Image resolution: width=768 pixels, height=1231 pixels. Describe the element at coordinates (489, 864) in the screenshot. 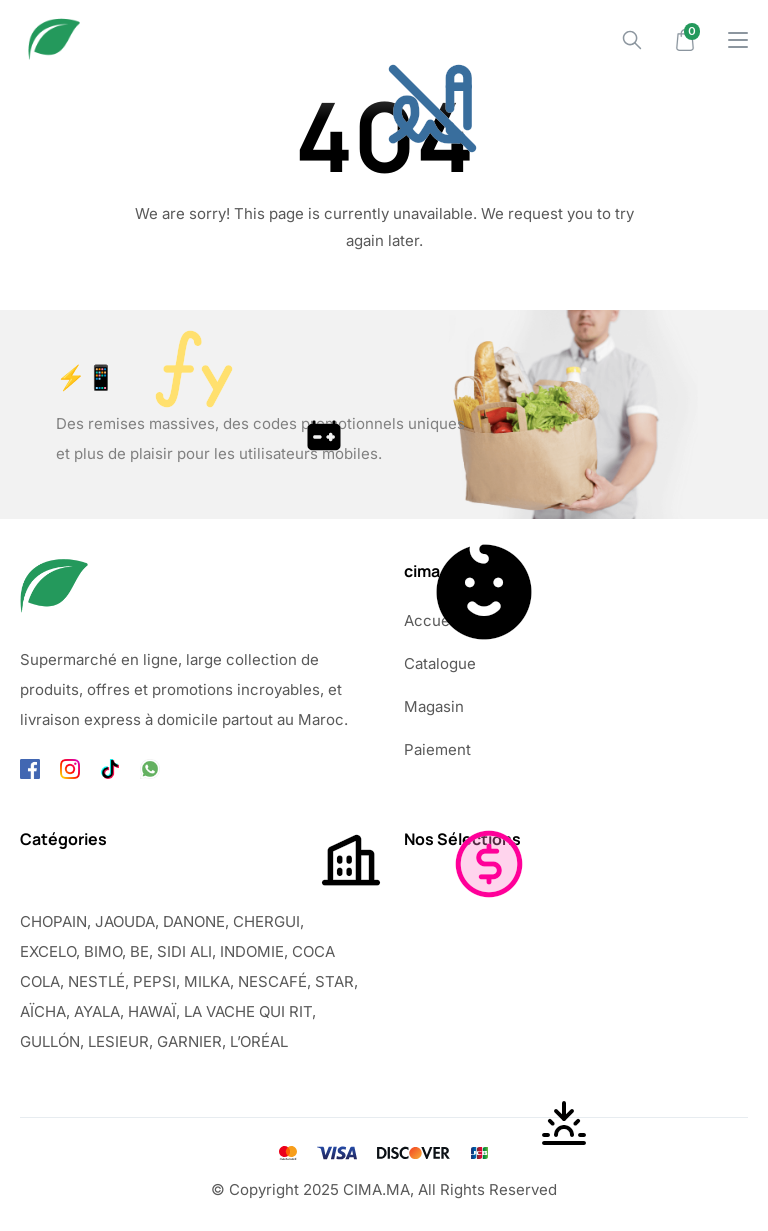

I see `view account balance or financial summary` at that location.